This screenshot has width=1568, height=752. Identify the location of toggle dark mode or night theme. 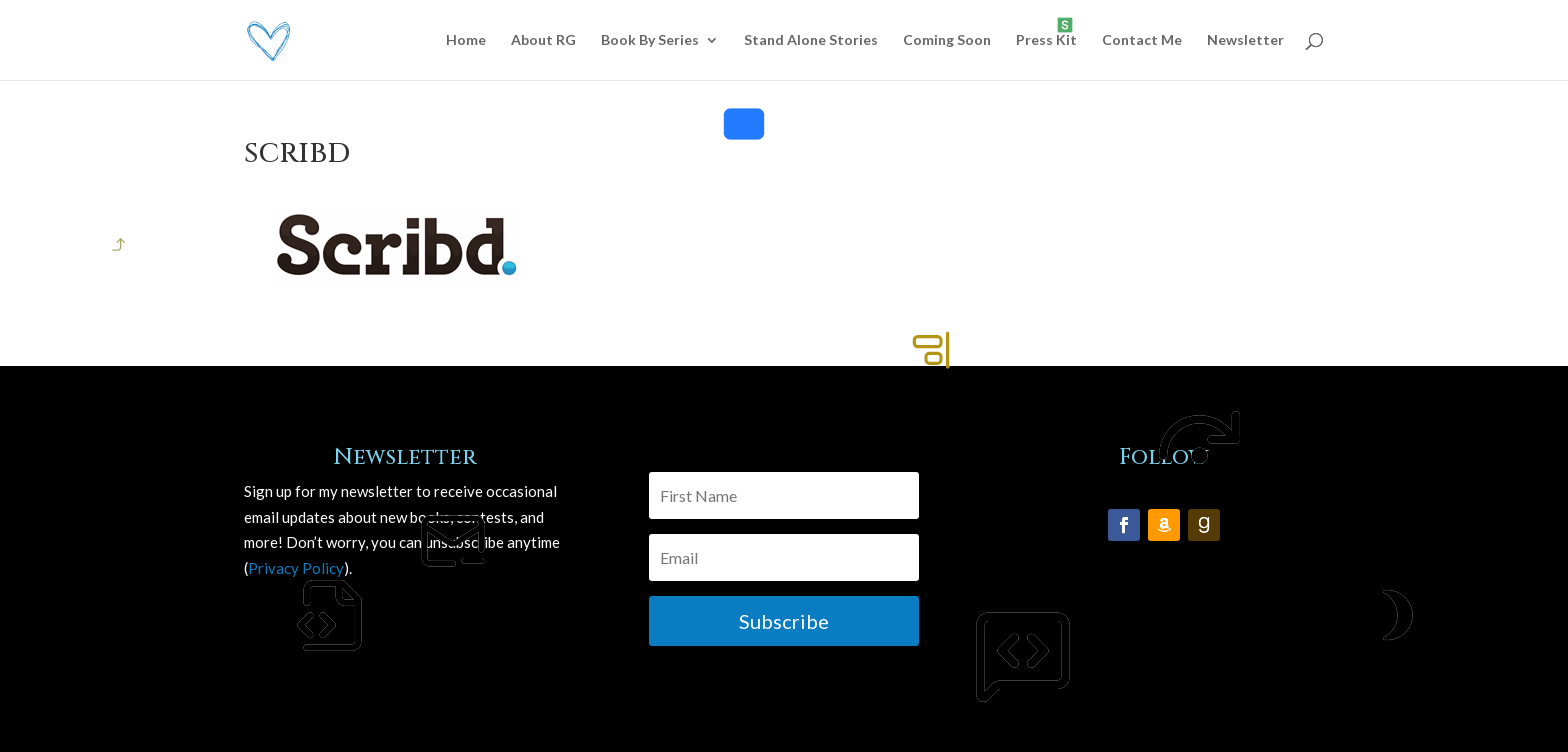
(1395, 615).